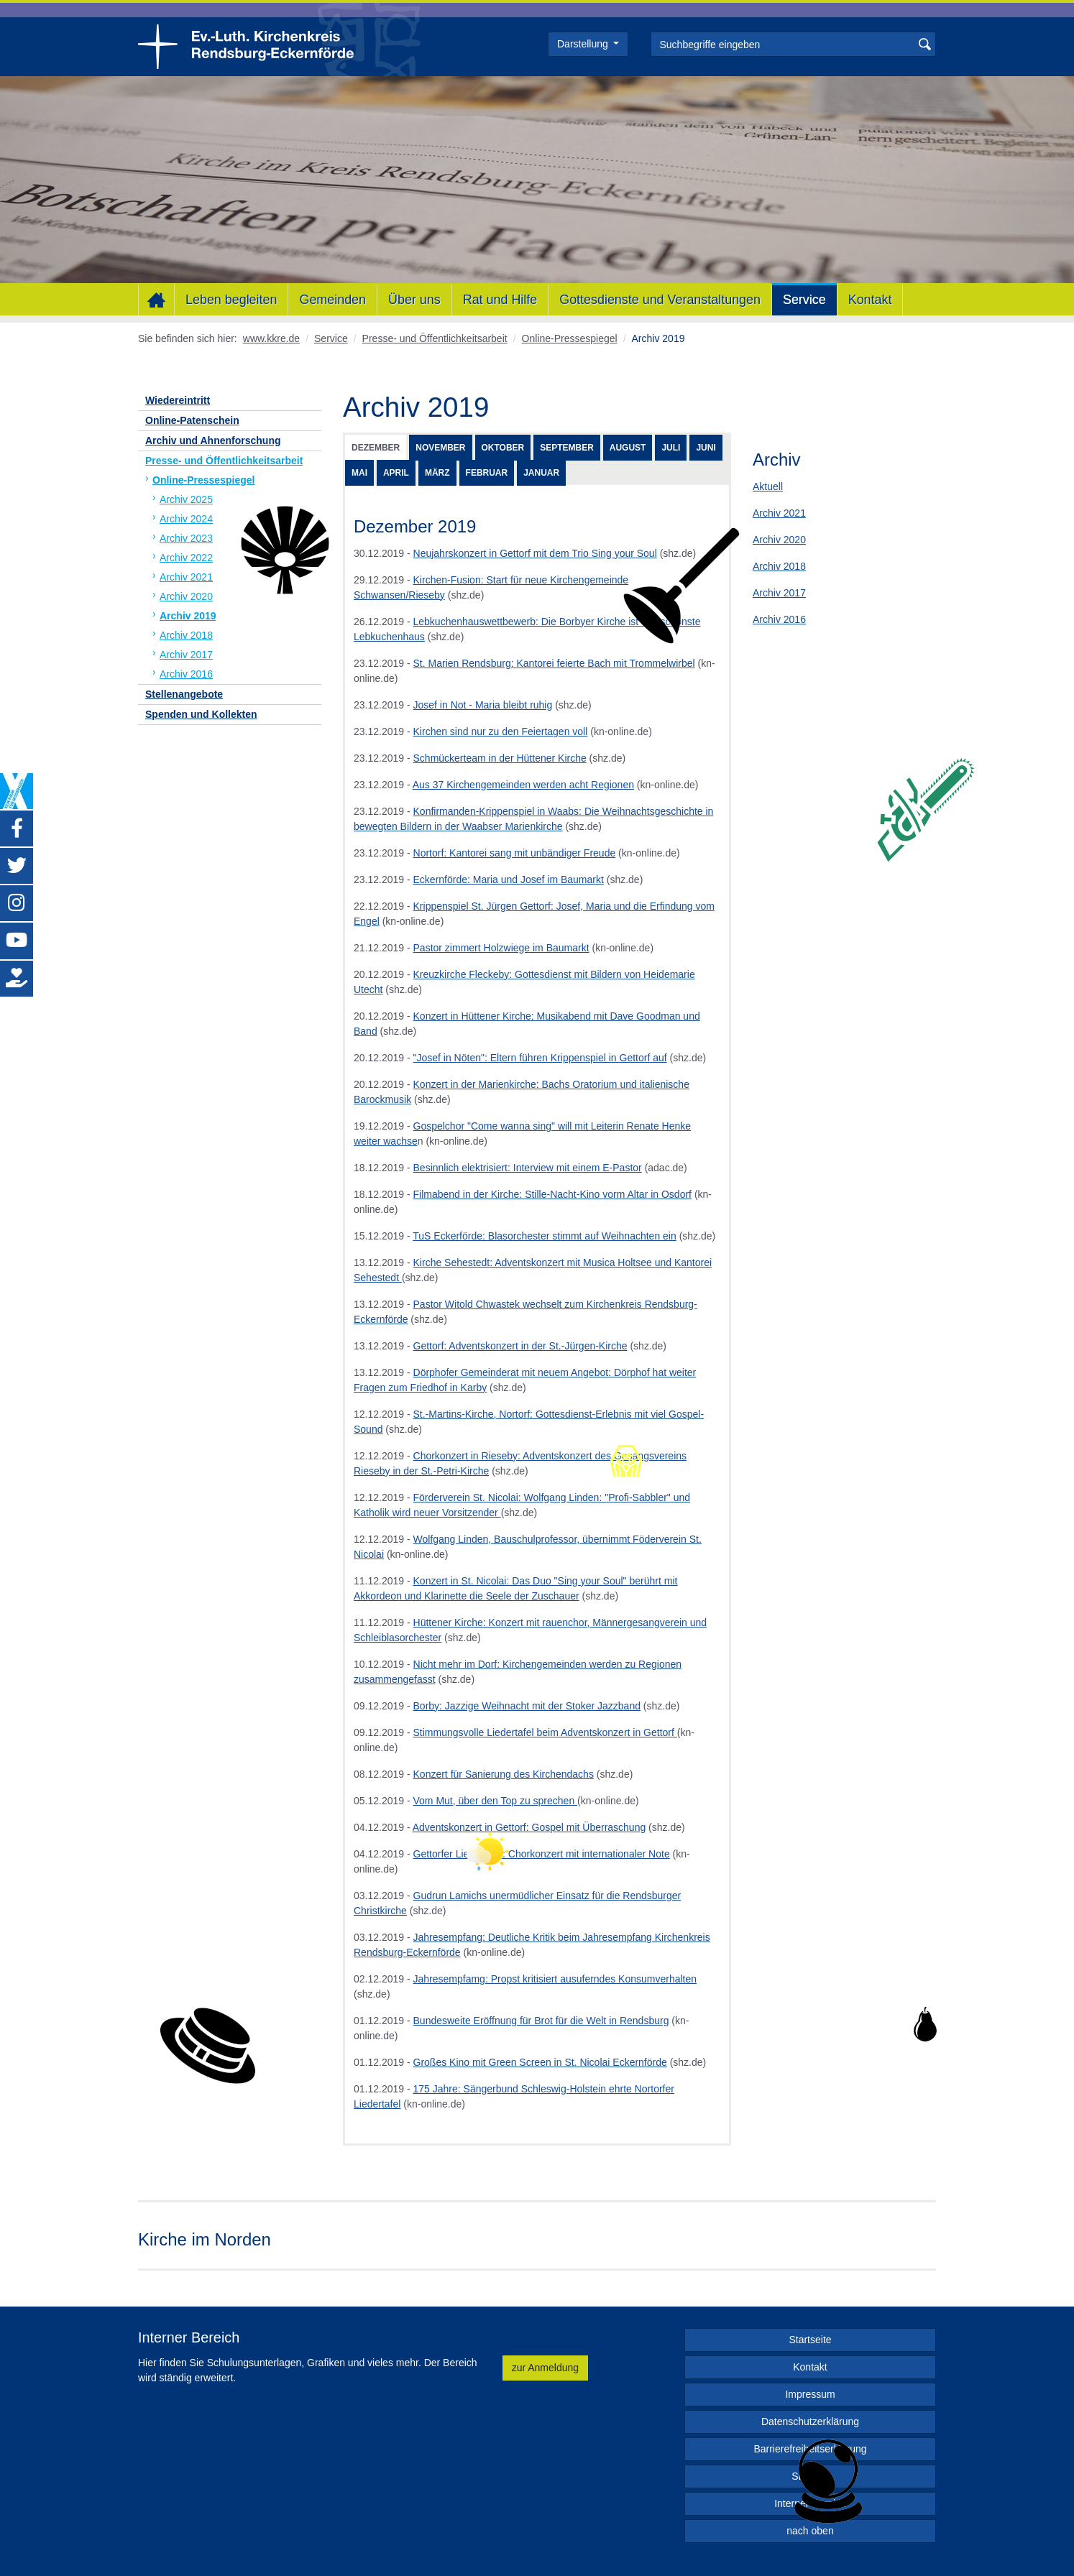 The height and width of the screenshot is (2576, 1074). Describe the element at coordinates (828, 2480) in the screenshot. I see `view predictions or fortune features` at that location.